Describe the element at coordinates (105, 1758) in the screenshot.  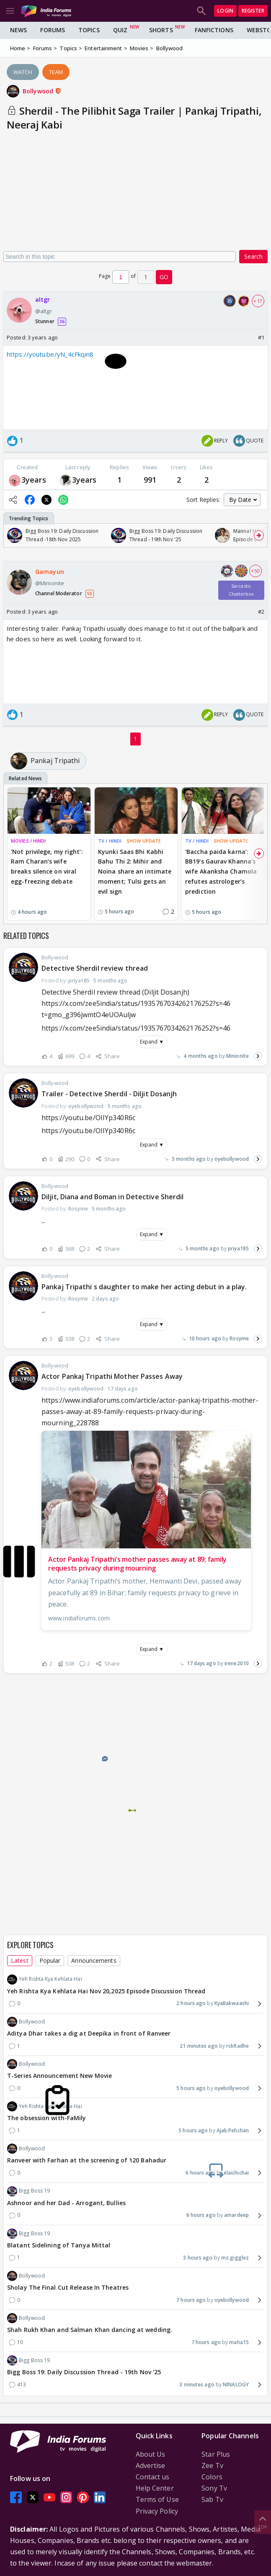
I see `open Facebook Messenger` at that location.